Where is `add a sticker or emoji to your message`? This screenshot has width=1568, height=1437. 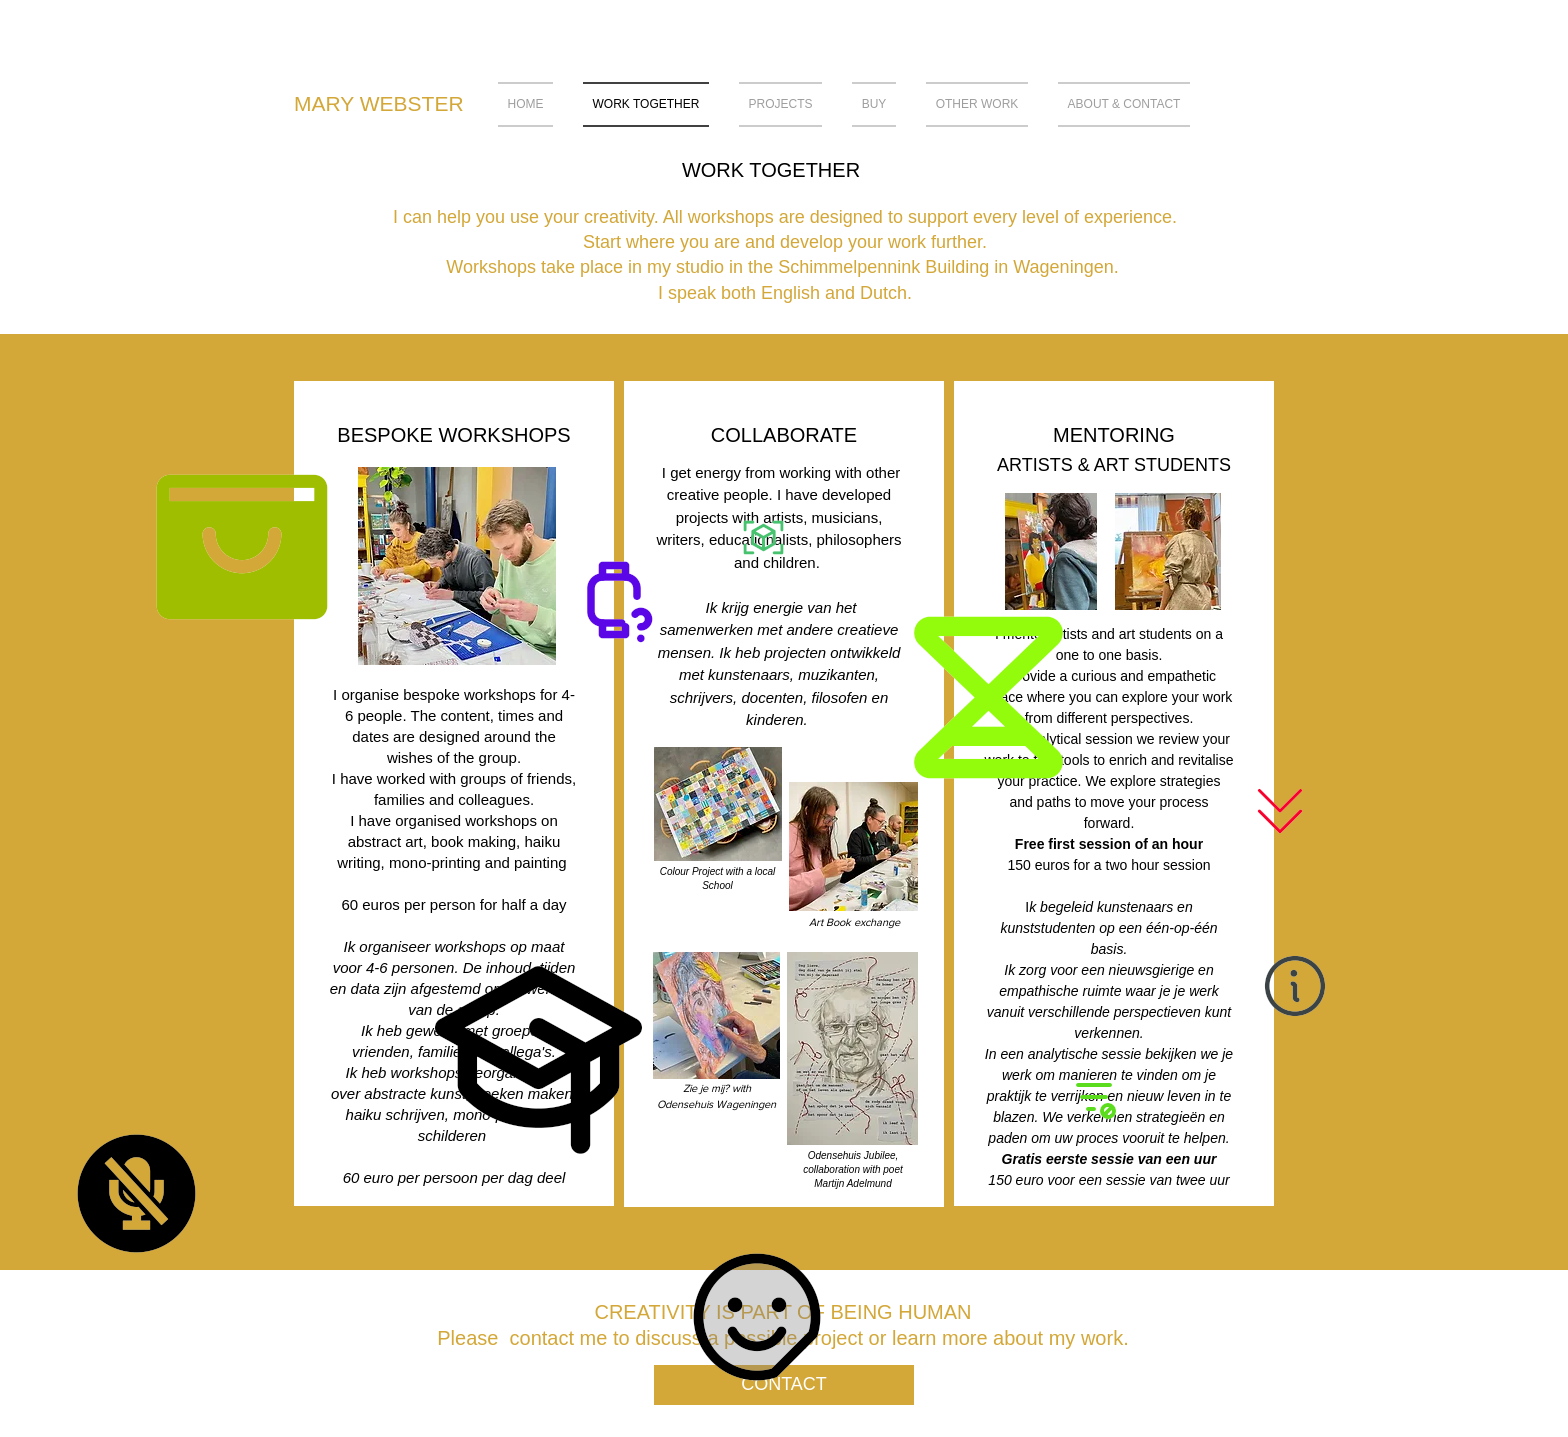
add a sticker or emoji to your message is located at coordinates (757, 1317).